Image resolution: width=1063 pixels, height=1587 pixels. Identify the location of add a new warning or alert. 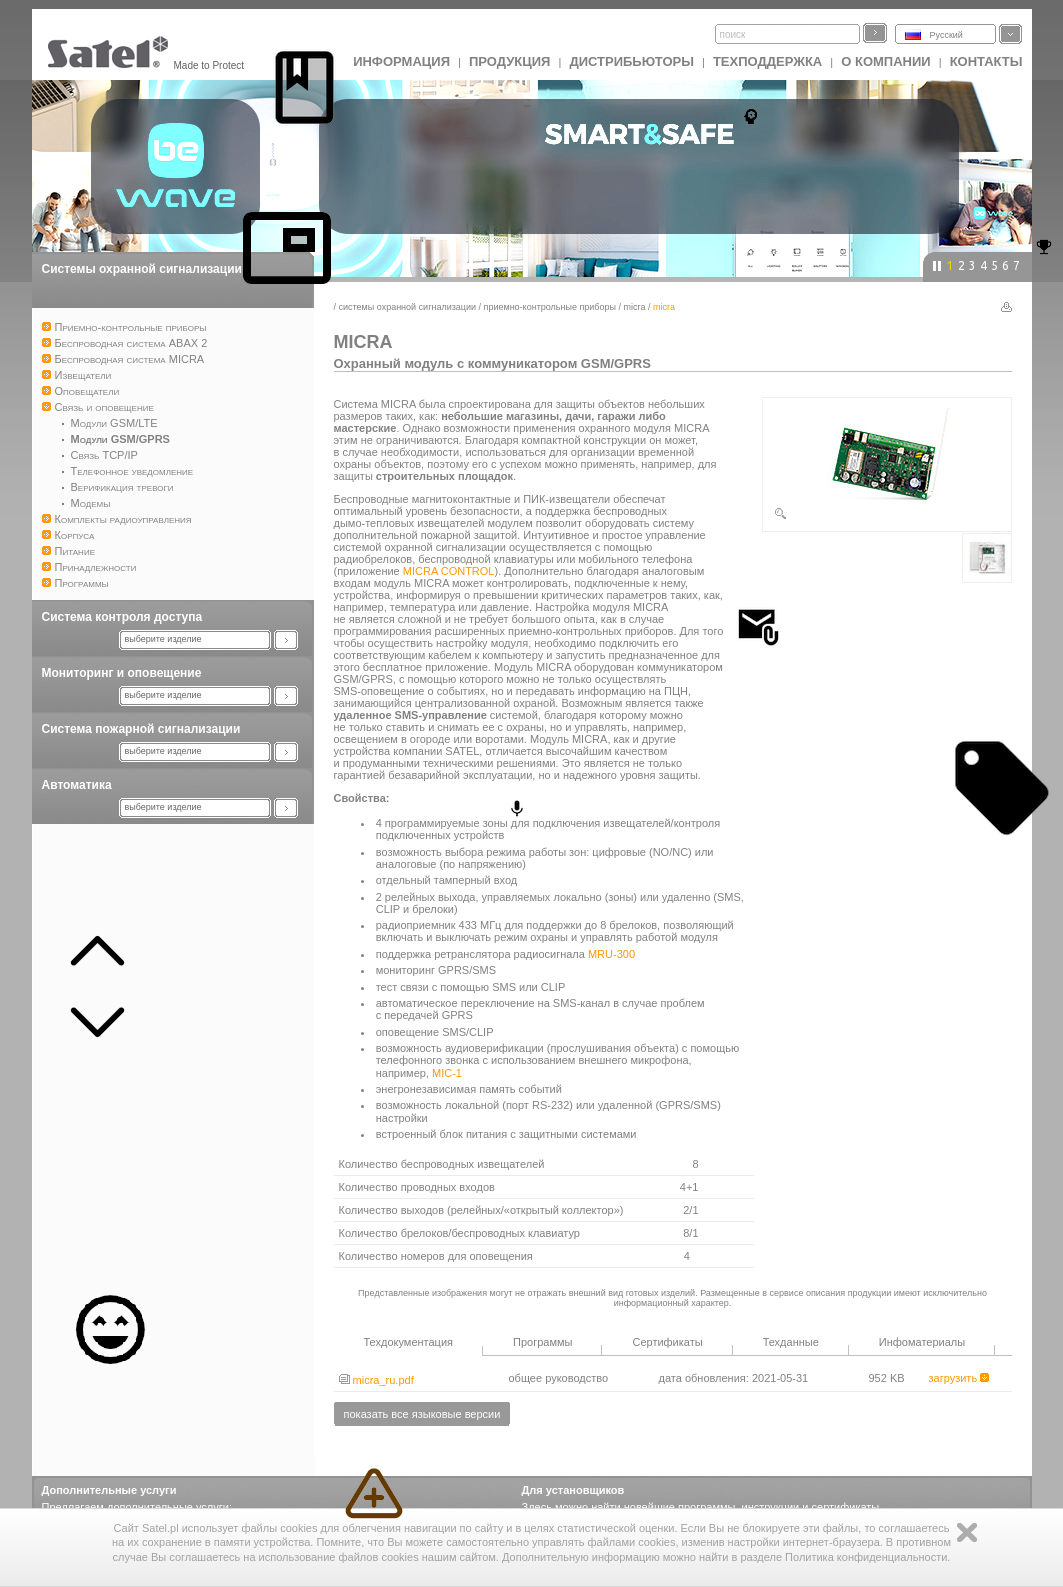
(374, 1495).